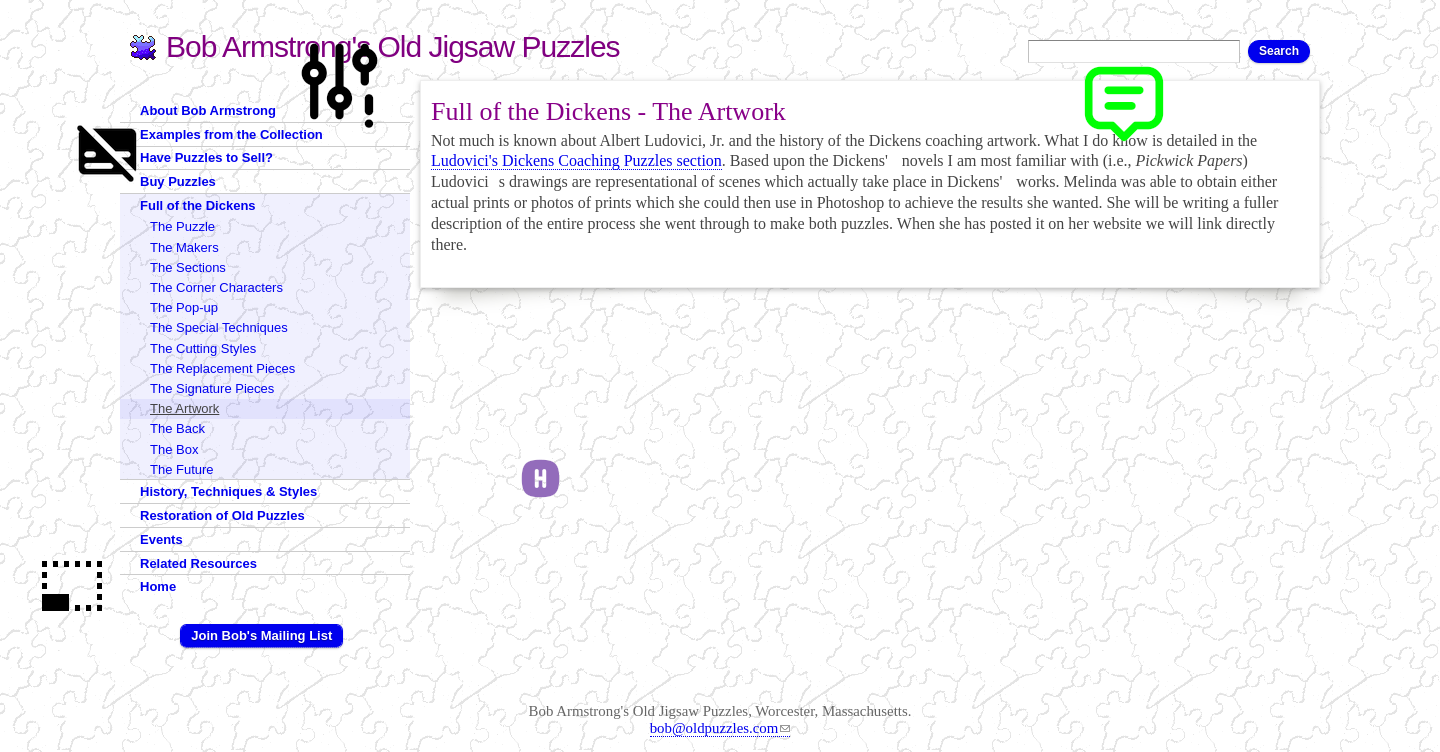 The width and height of the screenshot is (1440, 752). What do you see at coordinates (1124, 102) in the screenshot?
I see `open messaging or chat` at bounding box center [1124, 102].